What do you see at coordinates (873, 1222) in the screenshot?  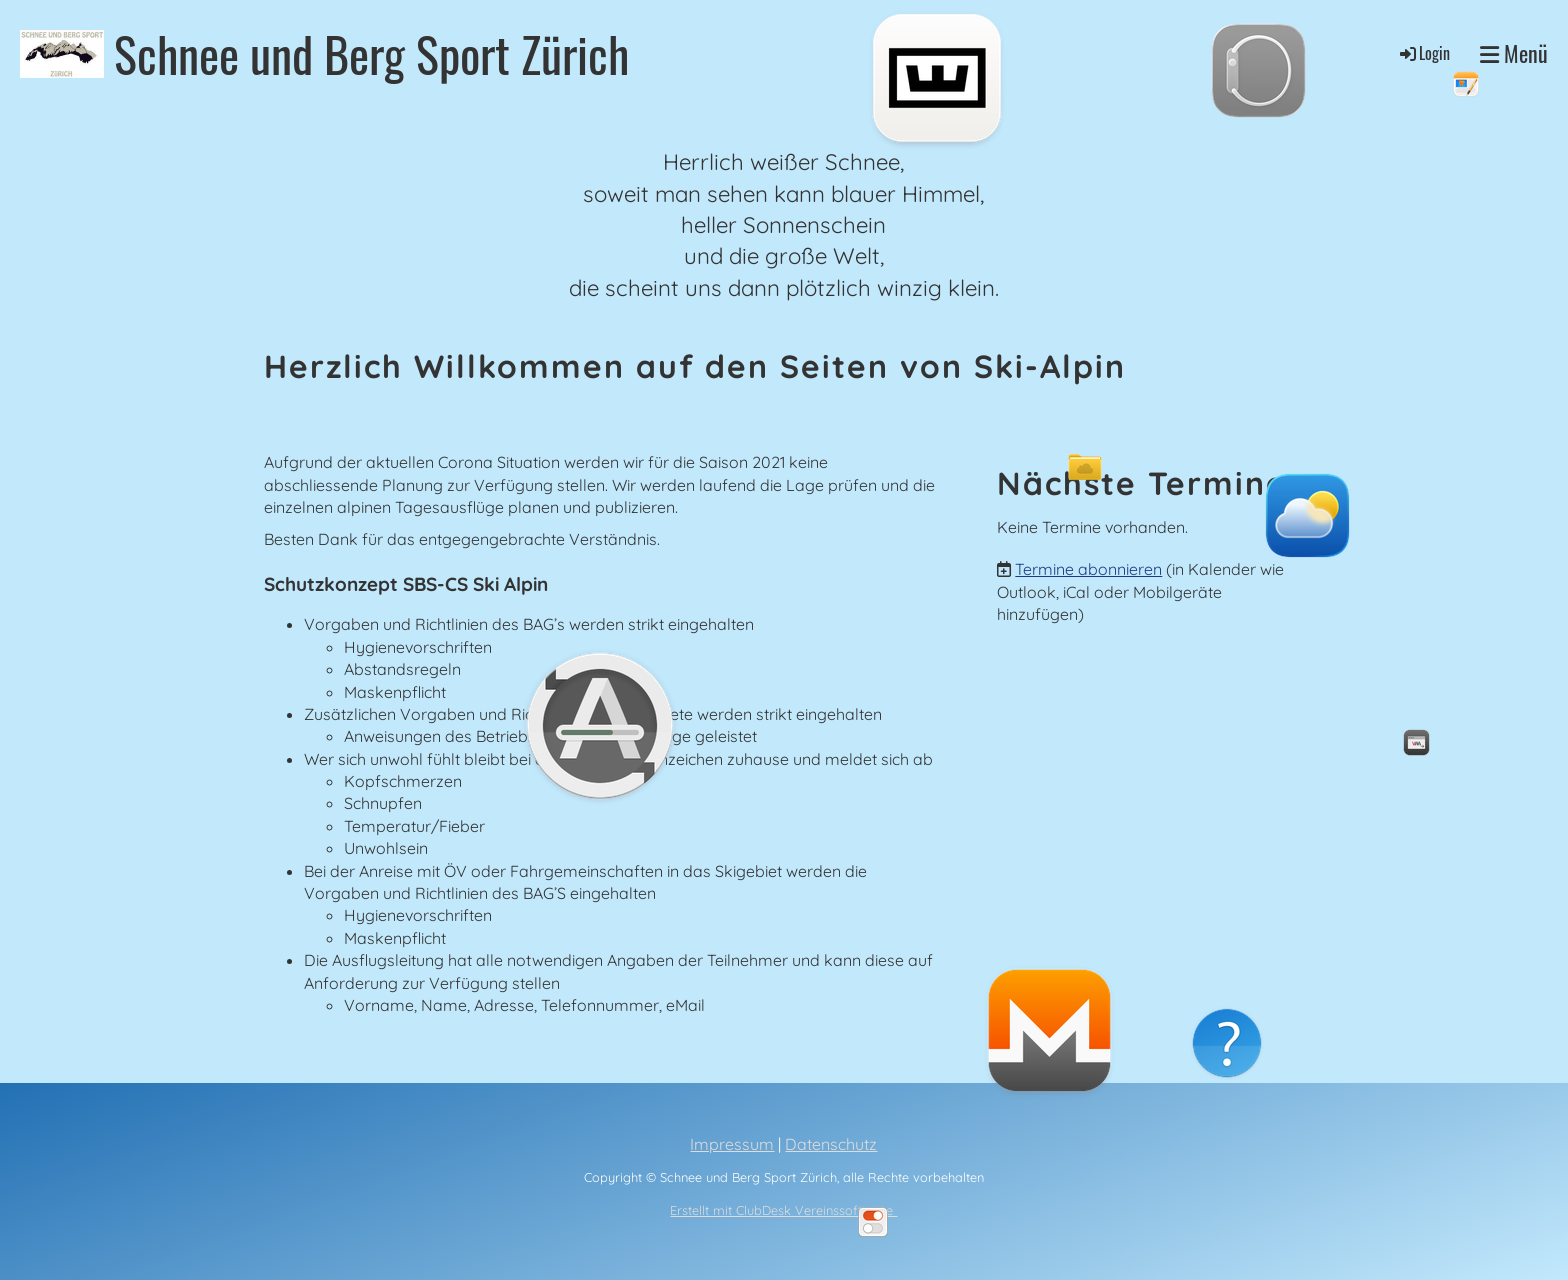 I see `open unity tweak tool settings` at bounding box center [873, 1222].